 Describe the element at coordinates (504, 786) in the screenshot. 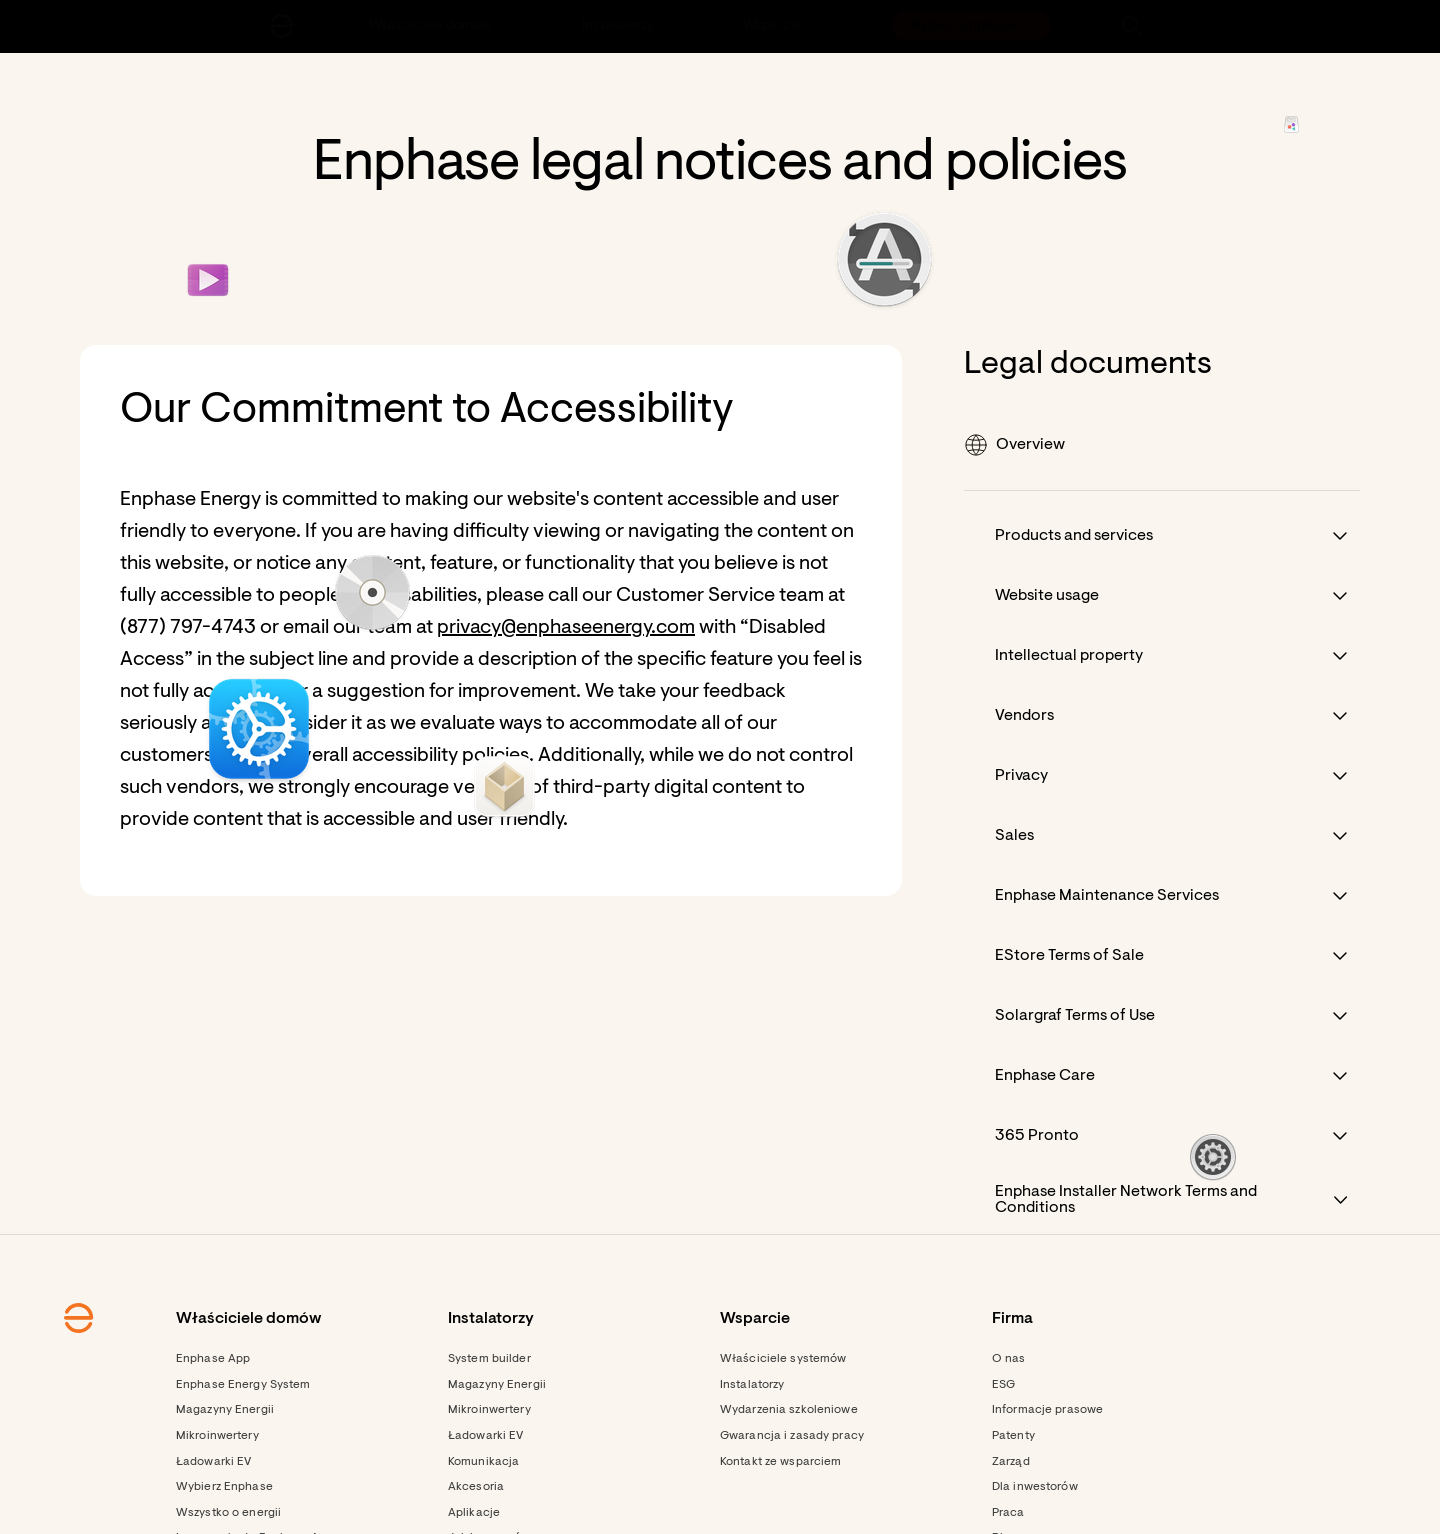

I see `open flatpak software manager` at that location.